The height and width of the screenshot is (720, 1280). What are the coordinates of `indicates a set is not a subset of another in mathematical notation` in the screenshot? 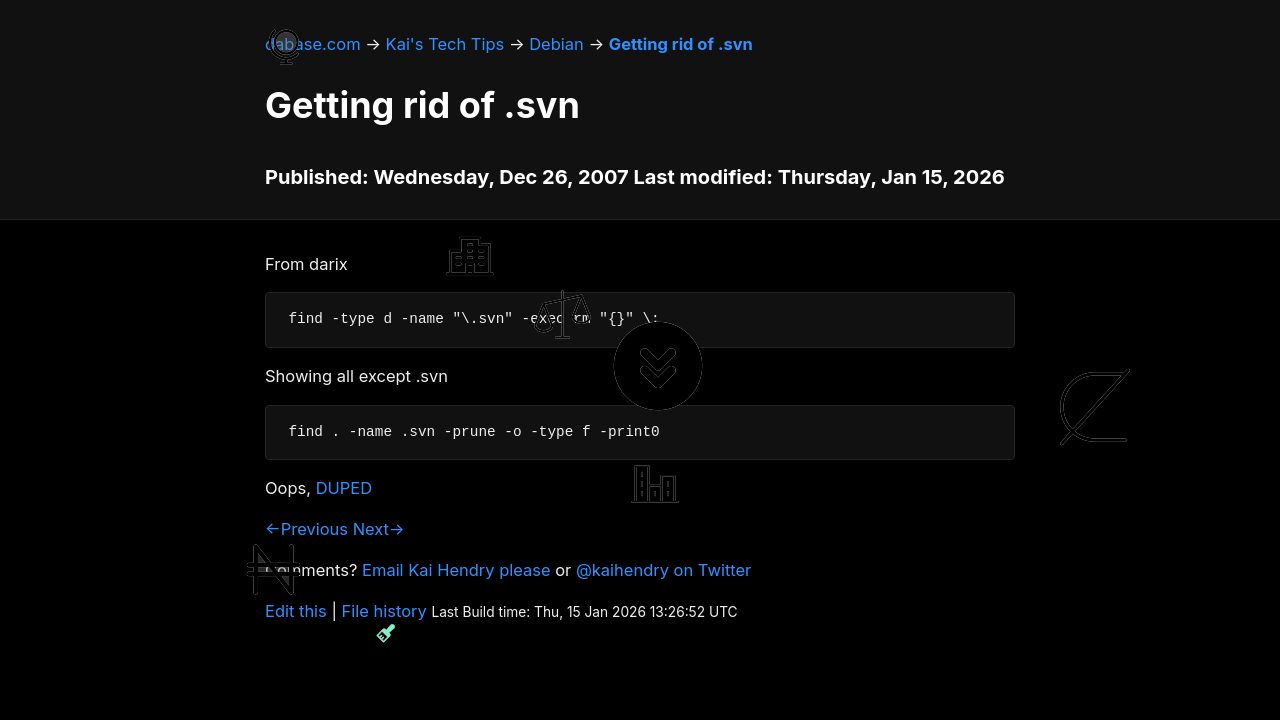 It's located at (1095, 407).